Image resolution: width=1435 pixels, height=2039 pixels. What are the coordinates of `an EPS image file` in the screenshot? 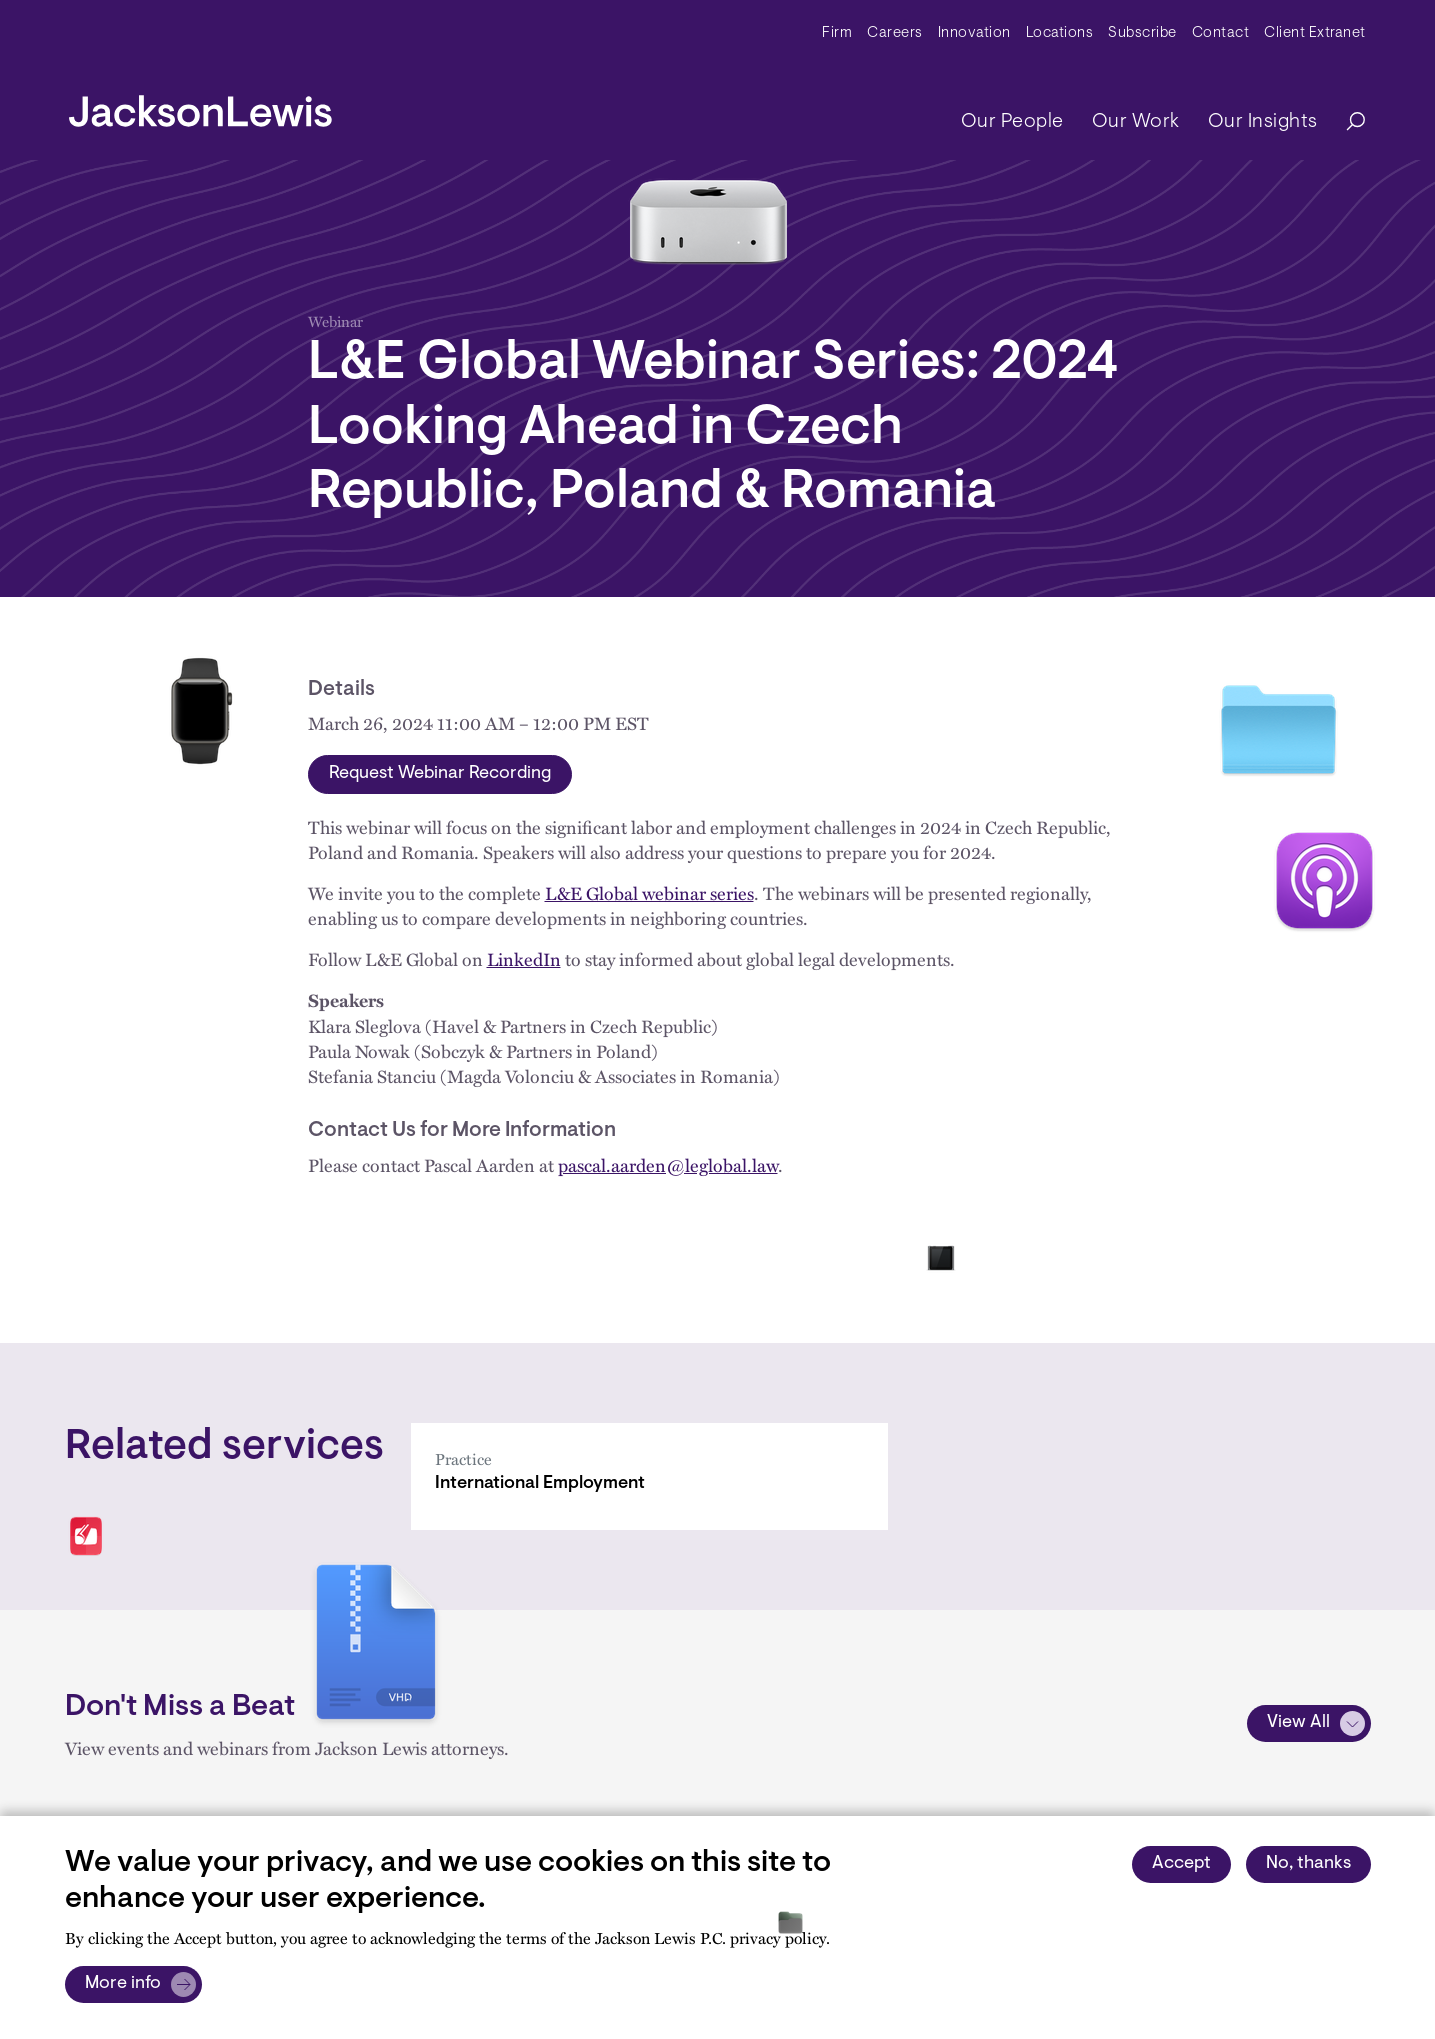 It's located at (86, 1536).